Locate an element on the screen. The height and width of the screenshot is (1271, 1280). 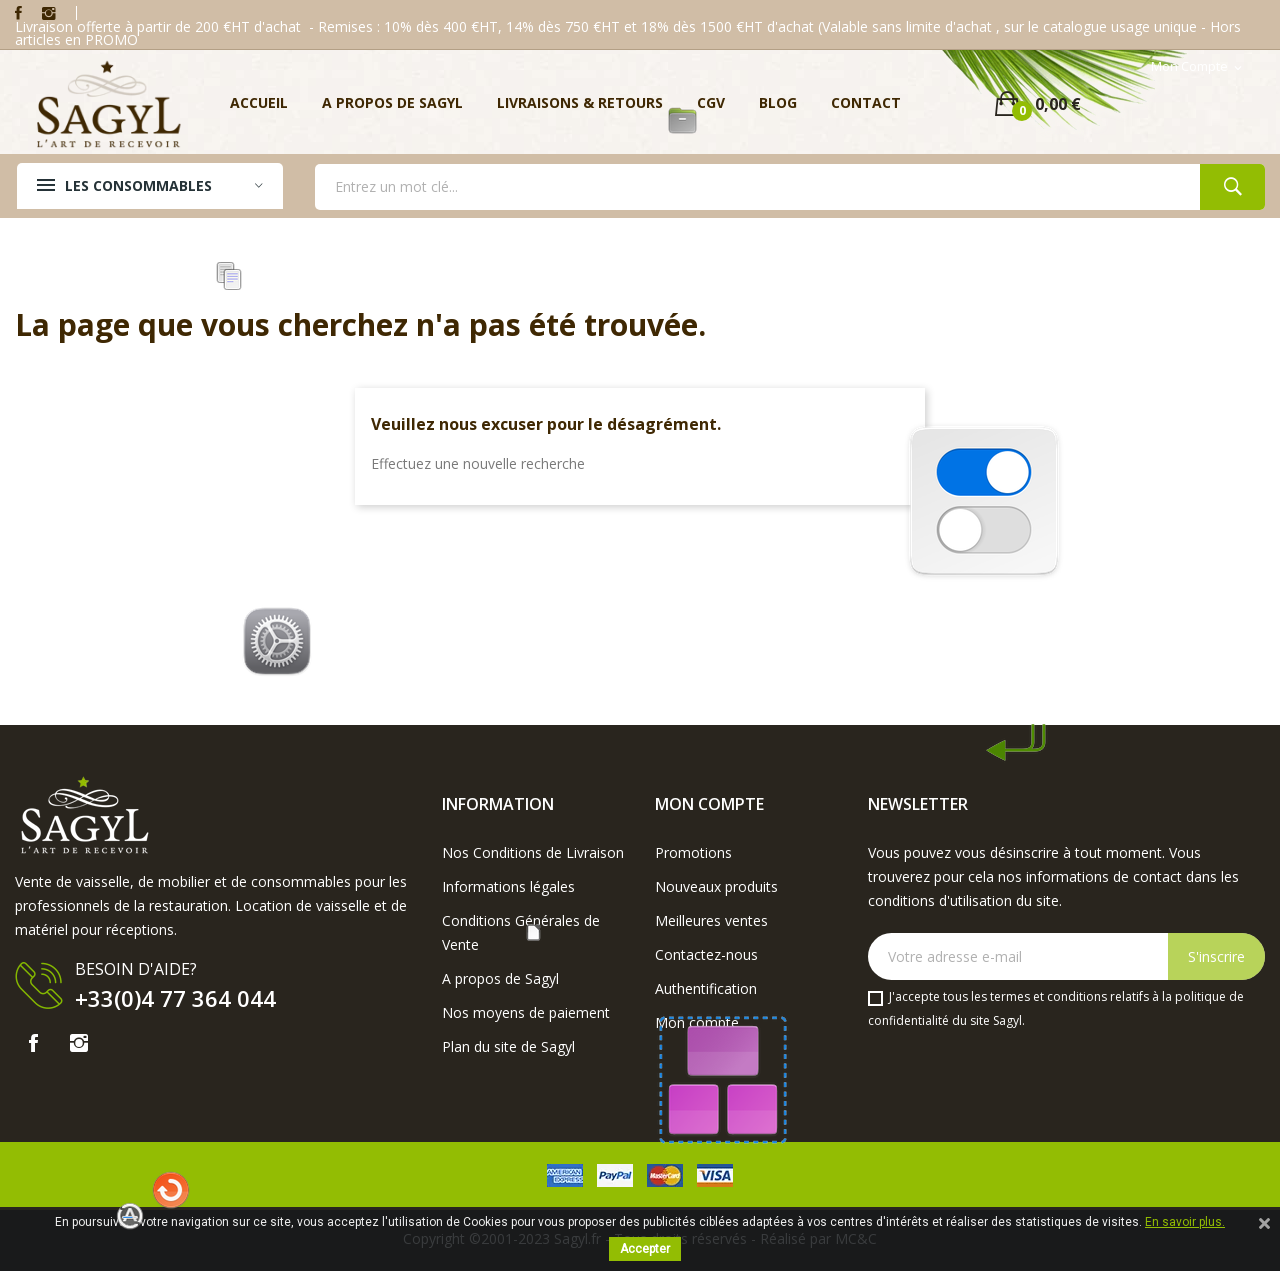
open ubuntu livepatch settings is located at coordinates (171, 1190).